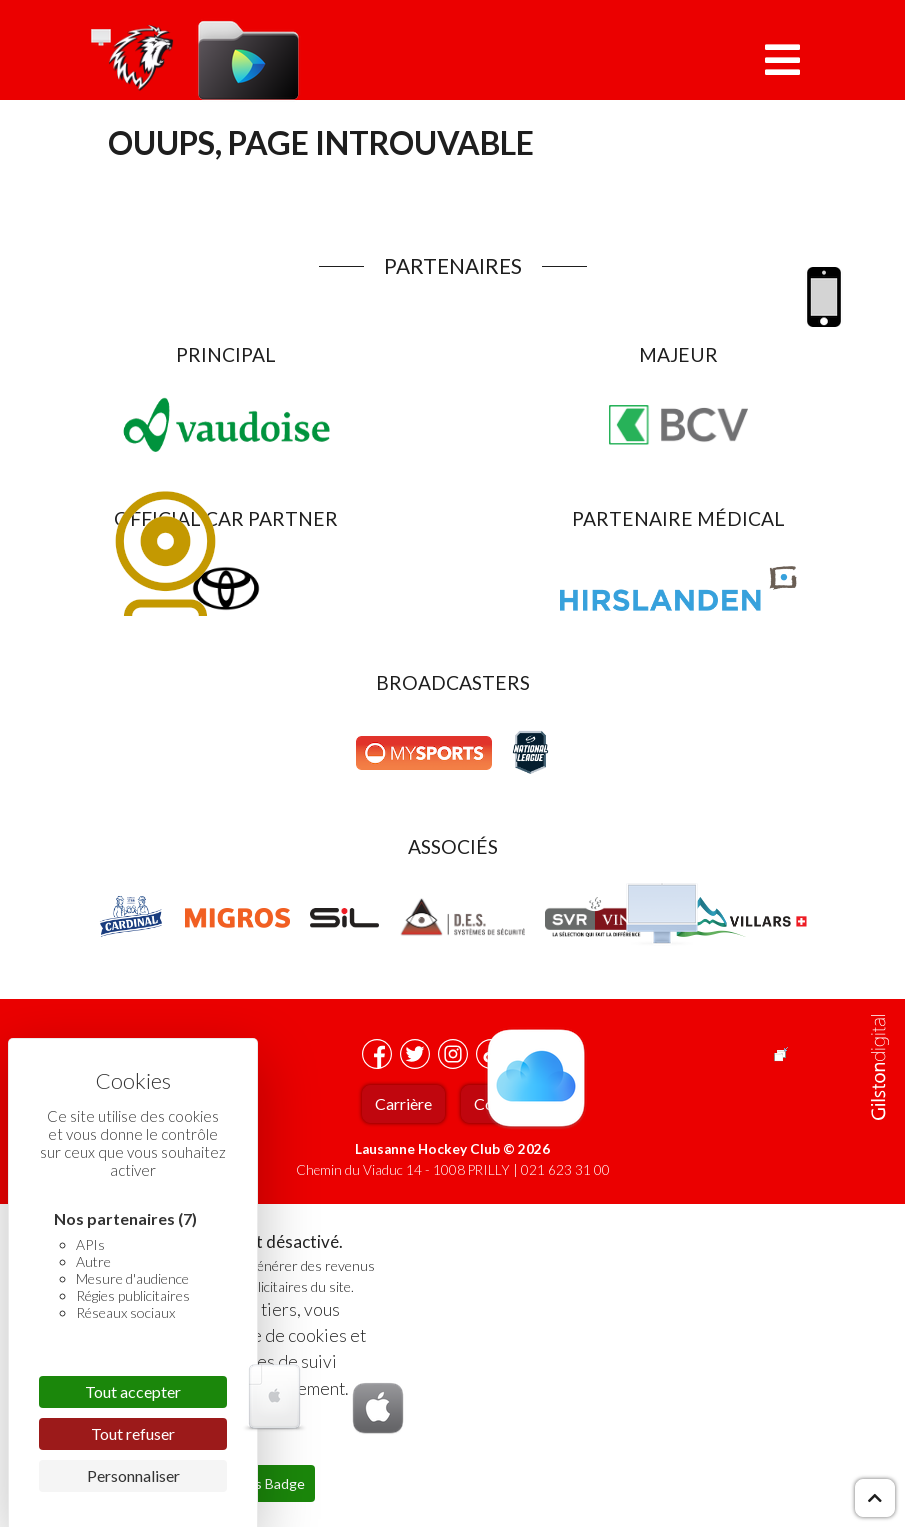 This screenshot has width=905, height=1527. I want to click on indicates a blue iMac device in your system, so click(662, 912).